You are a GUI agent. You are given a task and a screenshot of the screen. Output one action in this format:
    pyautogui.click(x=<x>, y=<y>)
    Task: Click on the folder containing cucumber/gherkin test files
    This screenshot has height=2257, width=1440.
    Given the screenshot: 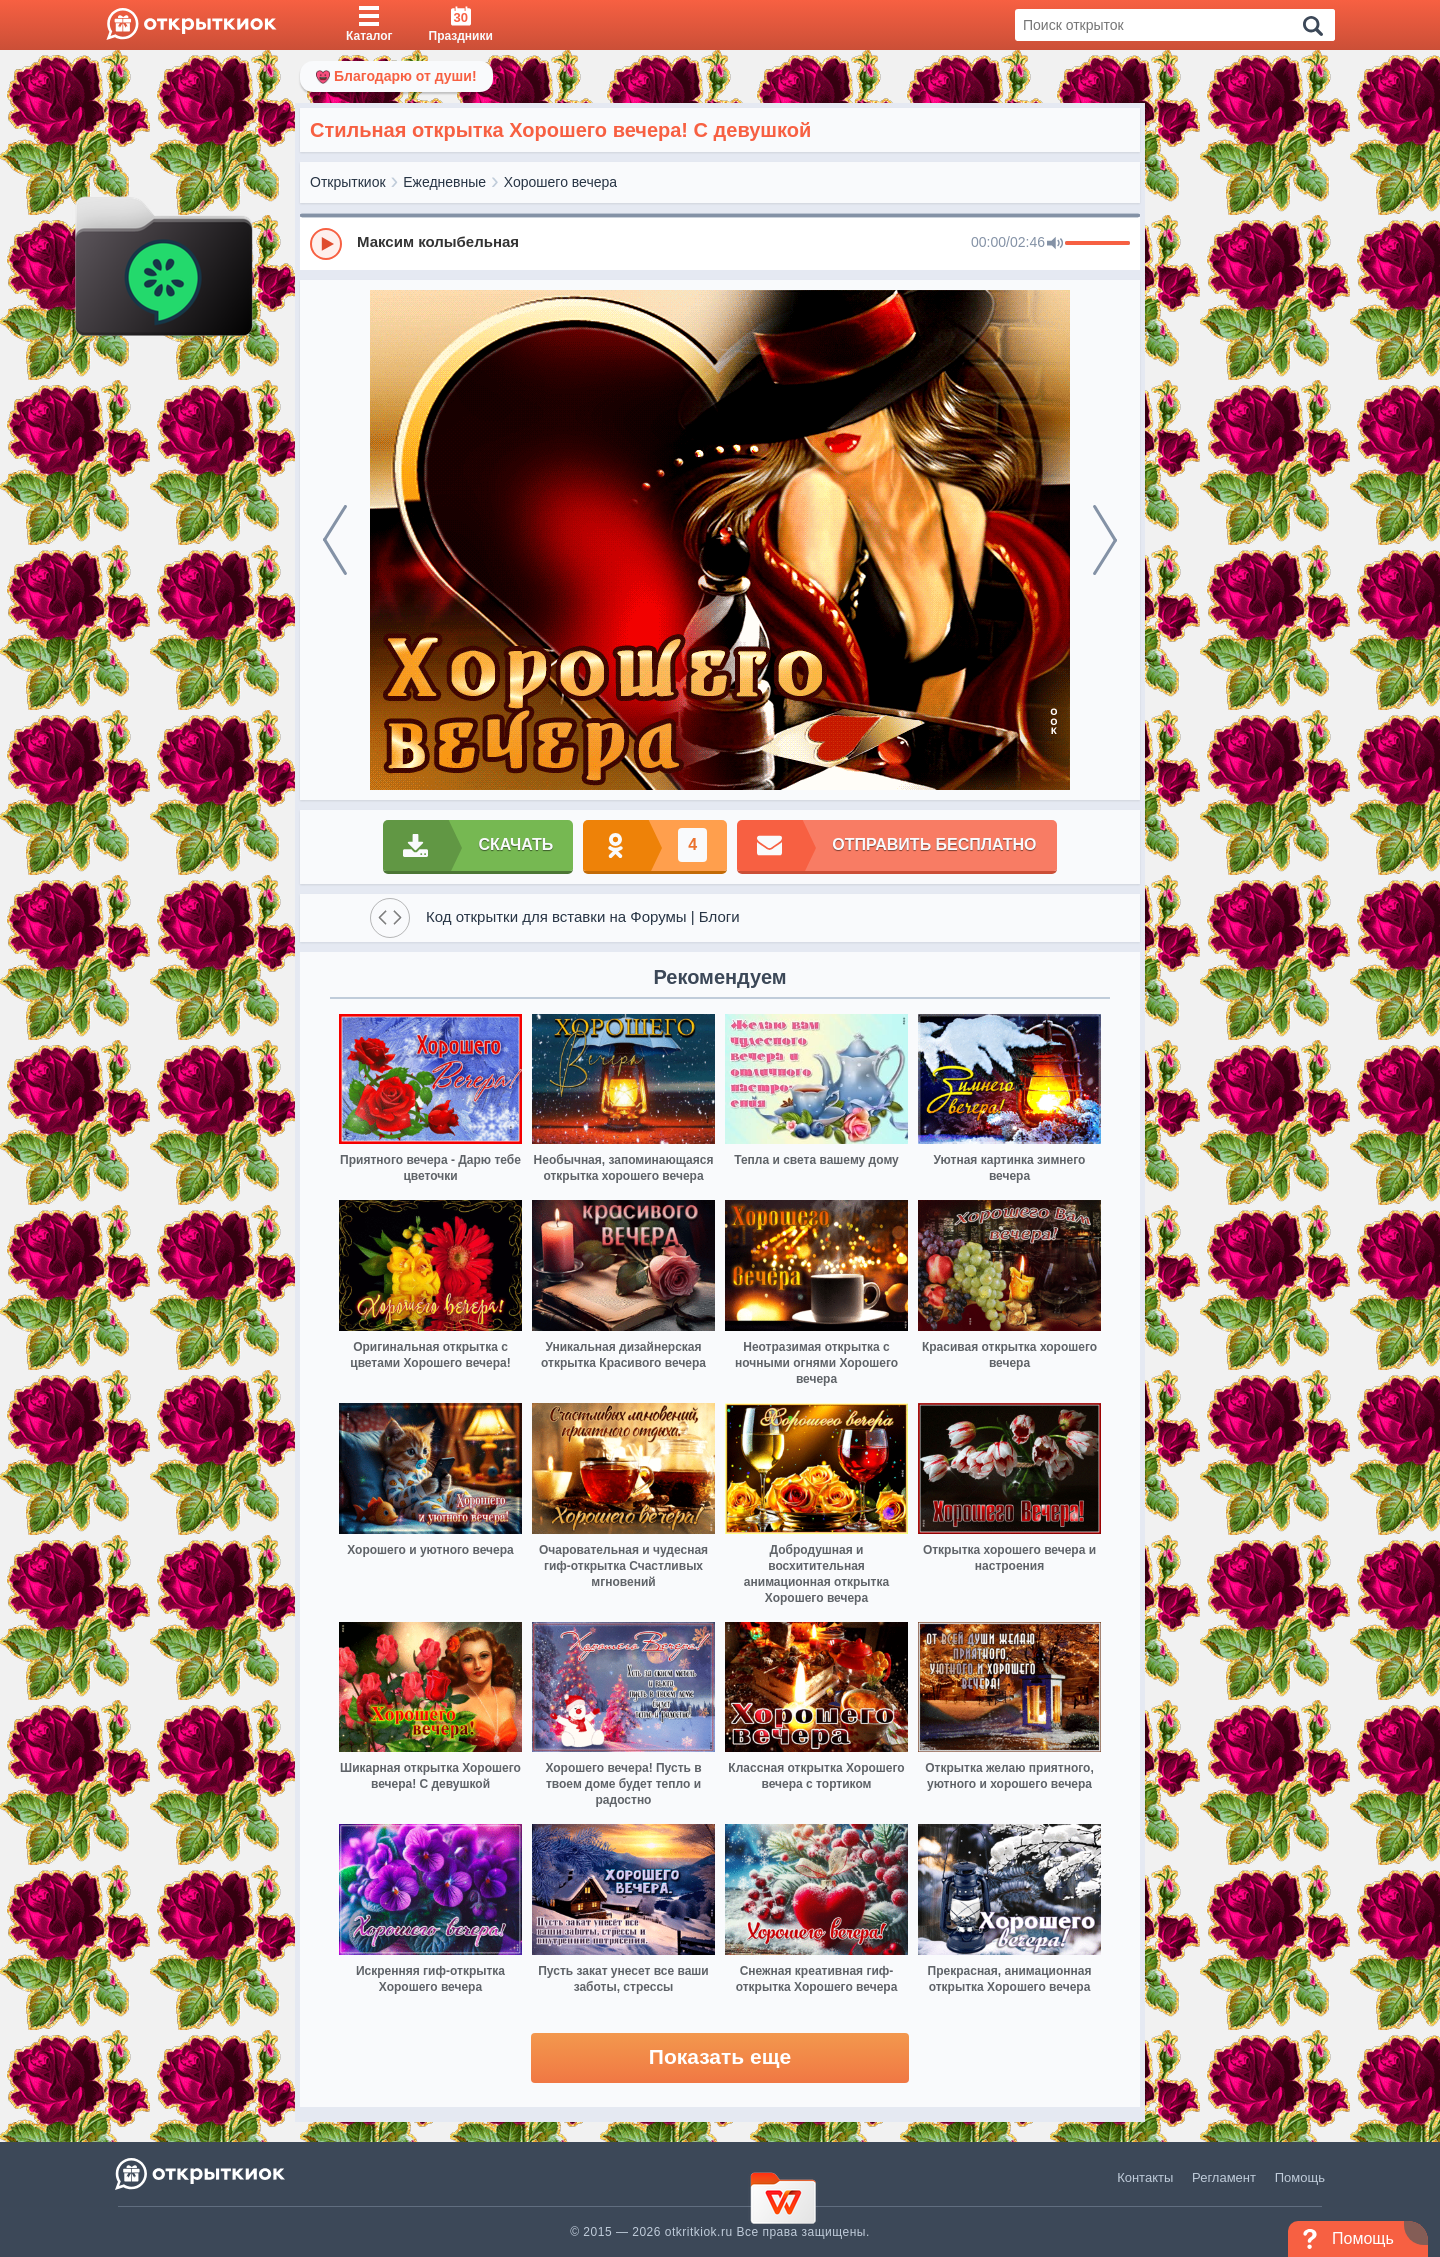 What is the action you would take?
    pyautogui.click(x=163, y=271)
    